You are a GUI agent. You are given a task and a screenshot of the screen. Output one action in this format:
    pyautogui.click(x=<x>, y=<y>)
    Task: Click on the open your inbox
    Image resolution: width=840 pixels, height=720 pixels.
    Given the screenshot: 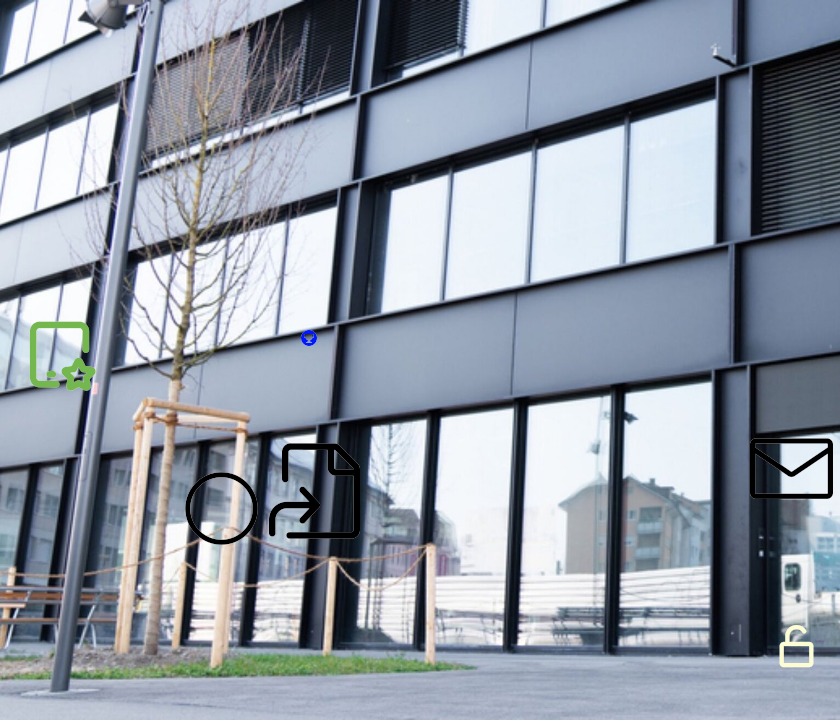 What is the action you would take?
    pyautogui.click(x=791, y=469)
    